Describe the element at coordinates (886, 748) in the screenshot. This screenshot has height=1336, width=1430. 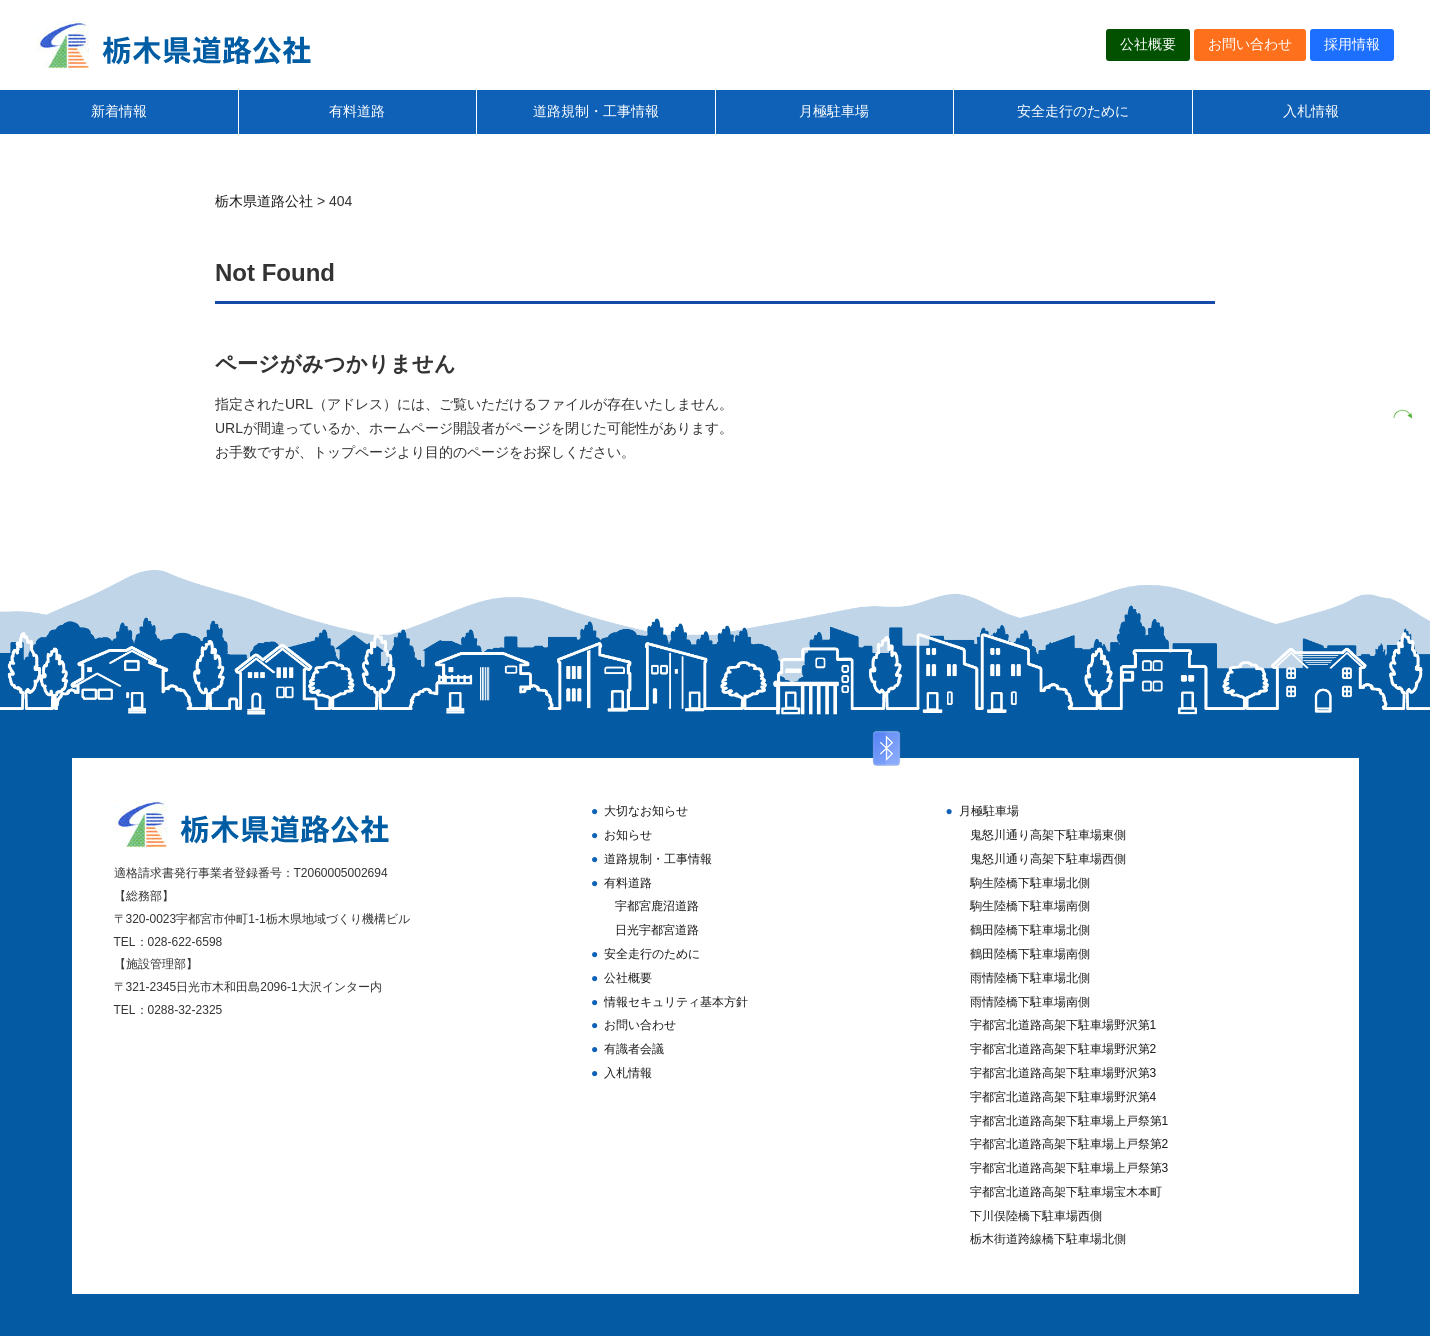
I see `indicates bluetooth is currently enabled and active` at that location.